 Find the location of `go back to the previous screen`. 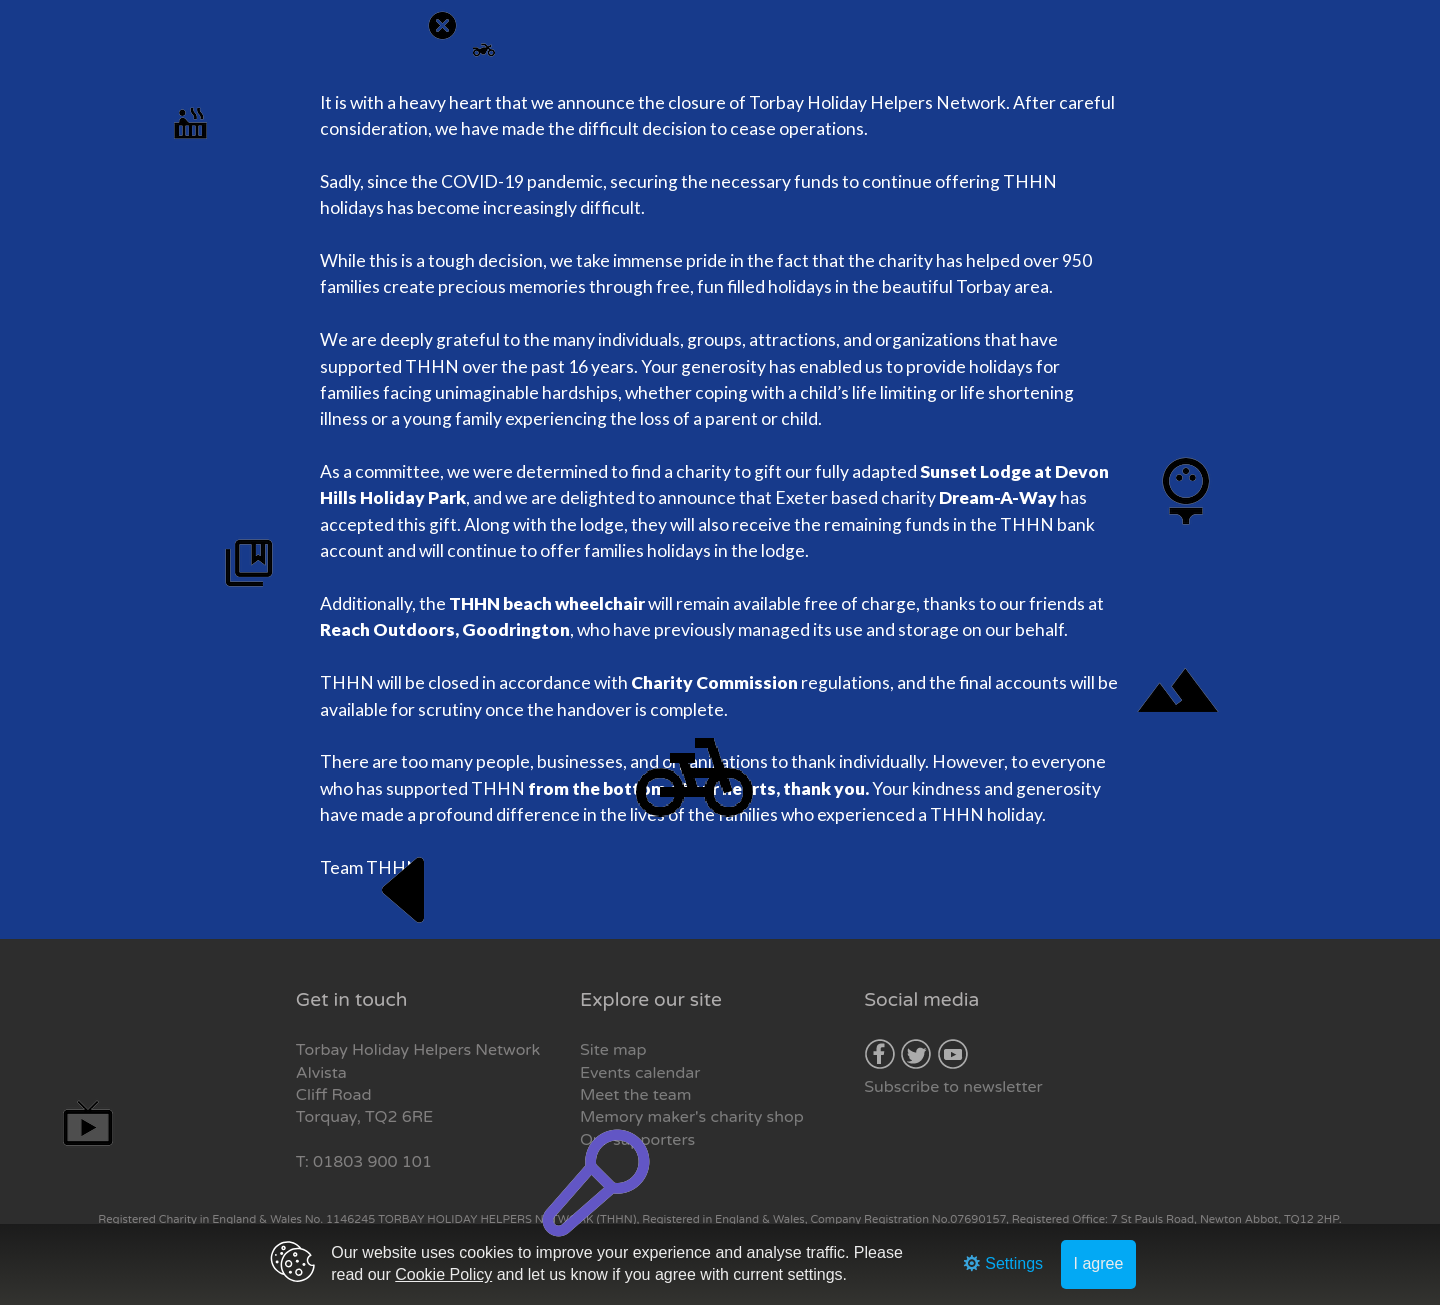

go back to the previous screen is located at coordinates (403, 890).